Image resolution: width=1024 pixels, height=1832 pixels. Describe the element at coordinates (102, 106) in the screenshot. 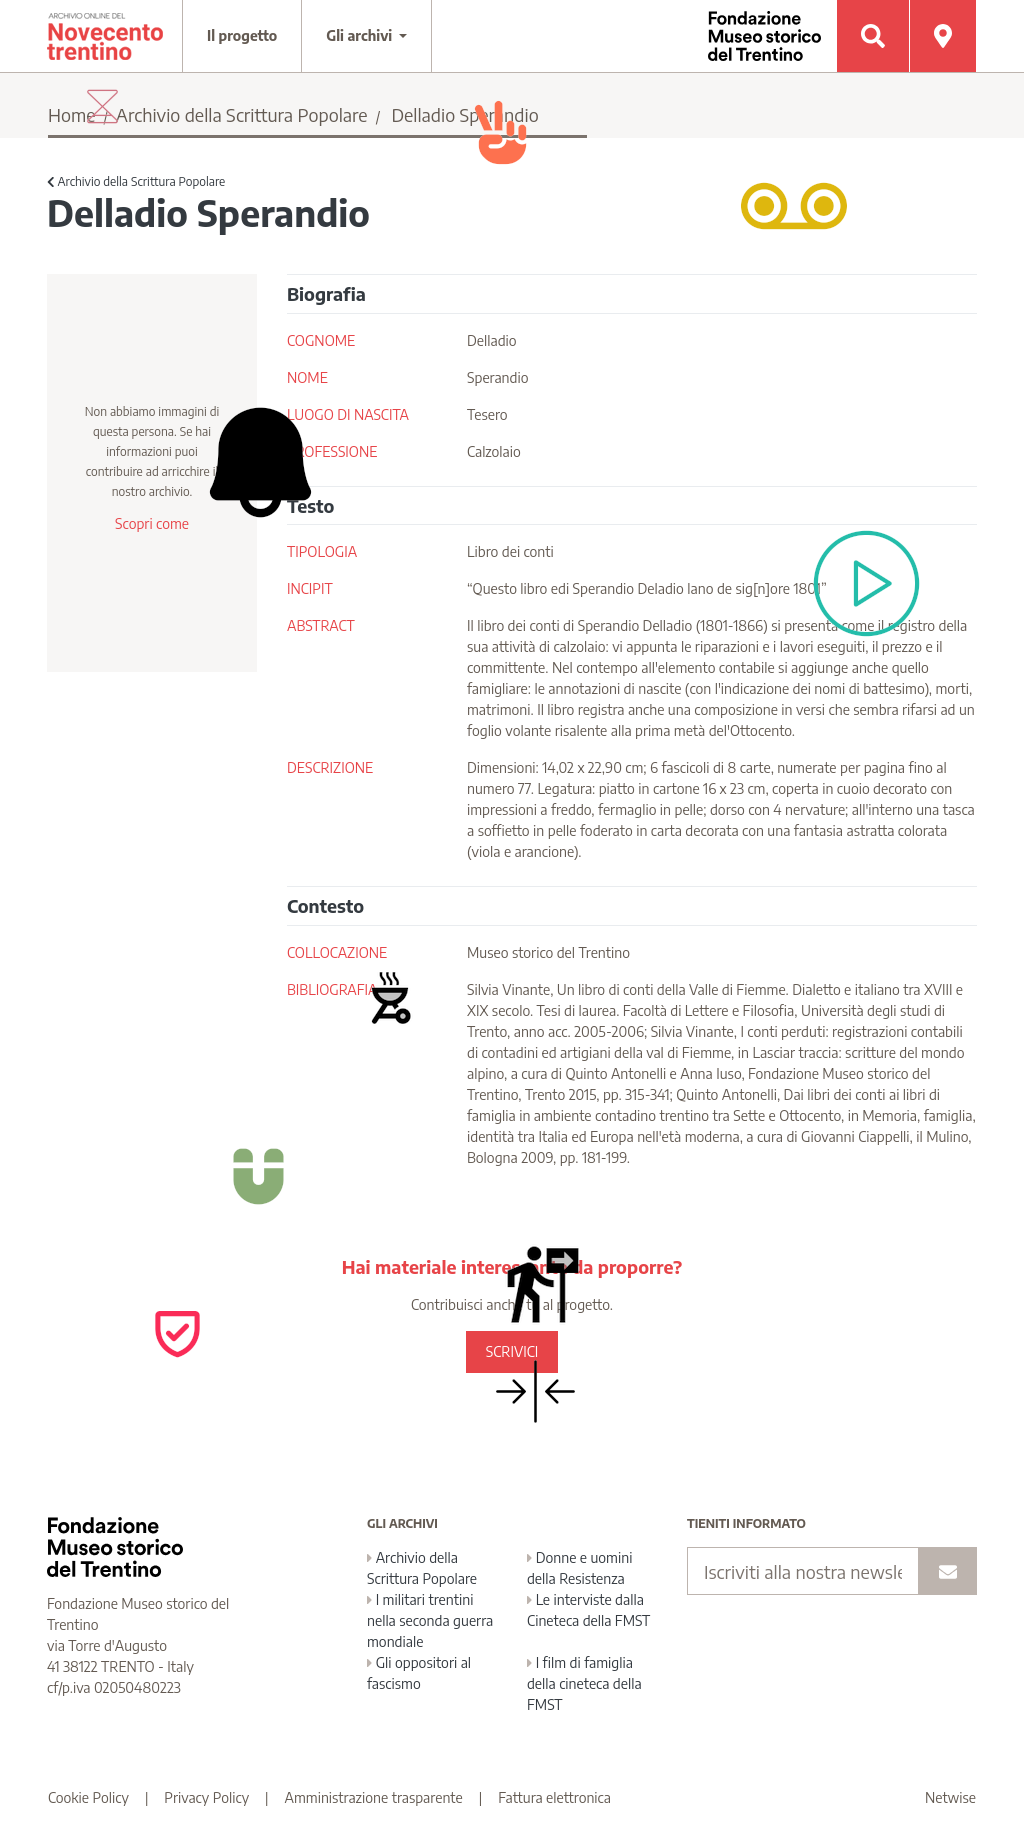

I see `indicates time running low or nearly expired` at that location.